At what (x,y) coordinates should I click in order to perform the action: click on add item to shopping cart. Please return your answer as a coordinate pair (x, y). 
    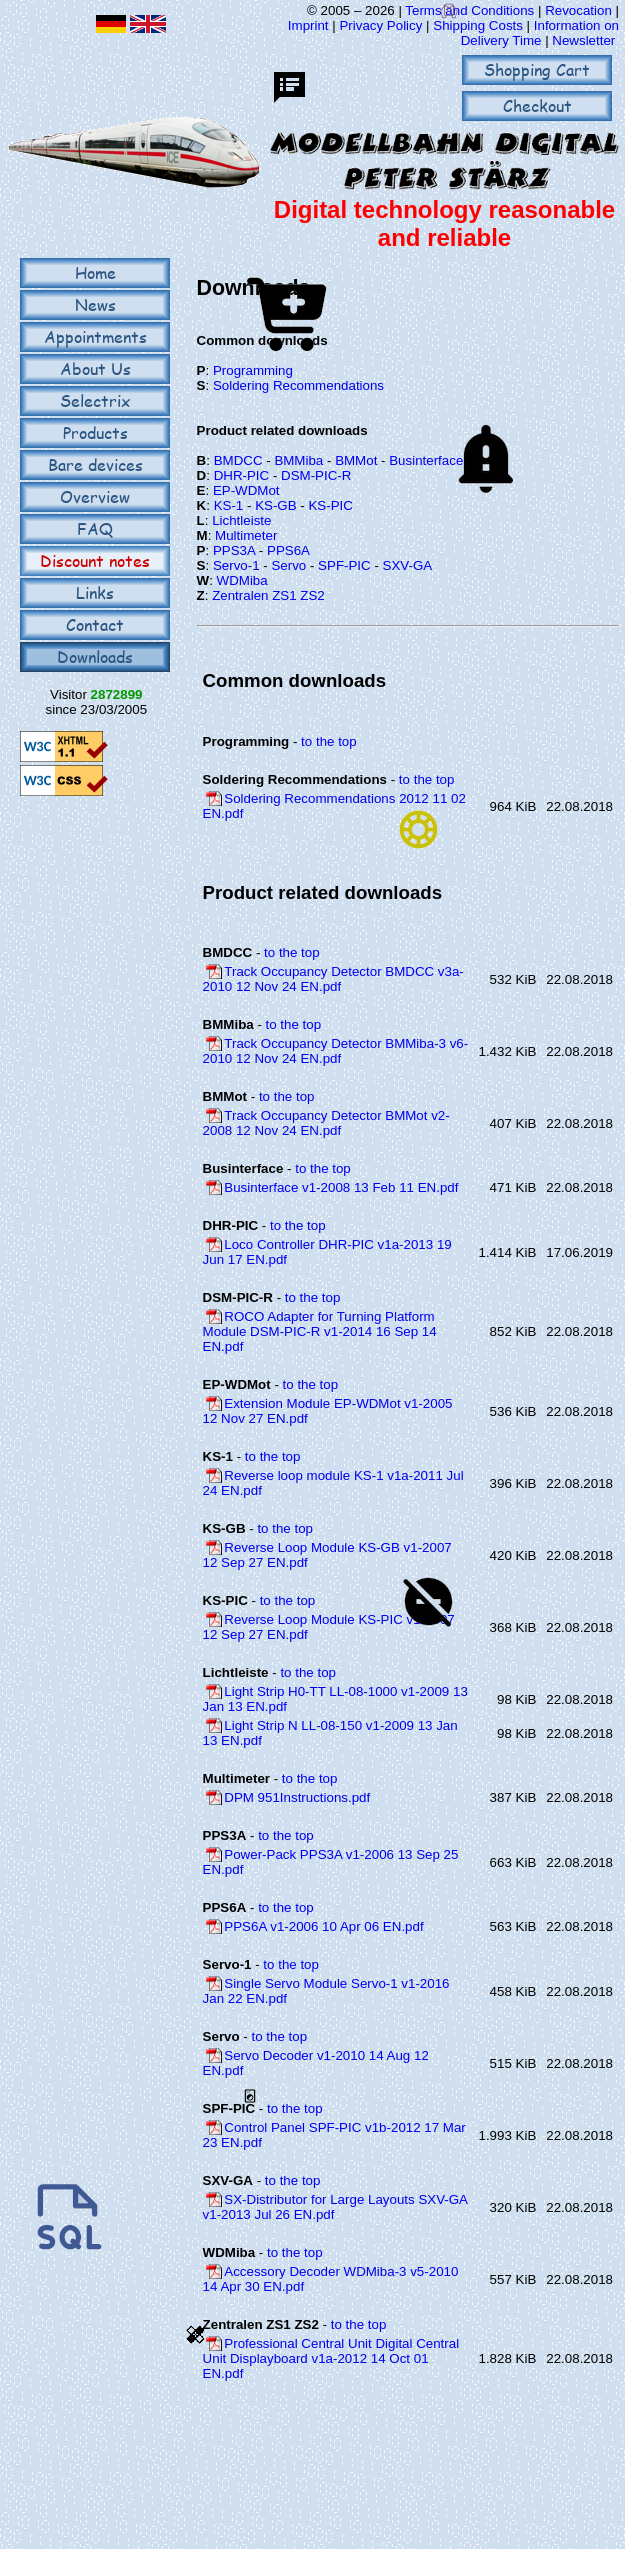
    Looking at the image, I should click on (291, 315).